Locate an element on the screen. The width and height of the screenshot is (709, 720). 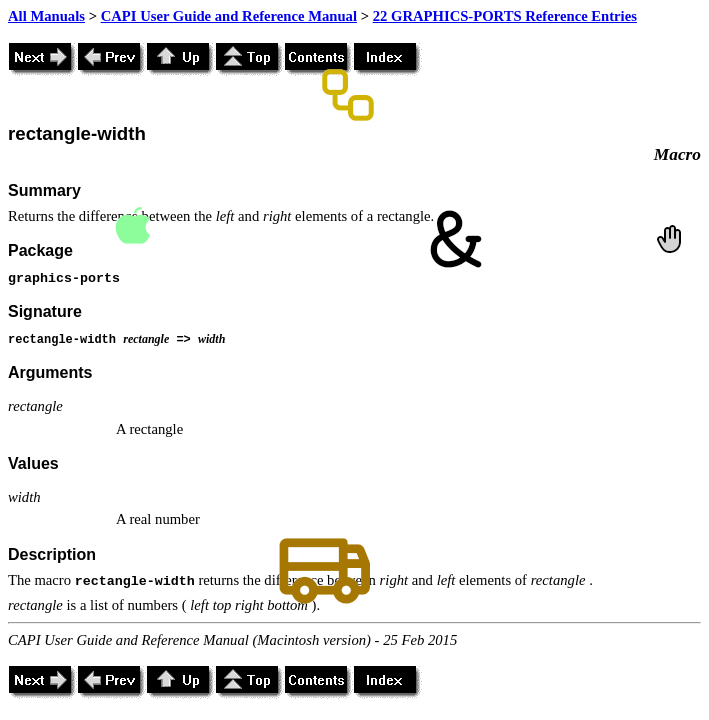
stop or pause an action is located at coordinates (670, 239).